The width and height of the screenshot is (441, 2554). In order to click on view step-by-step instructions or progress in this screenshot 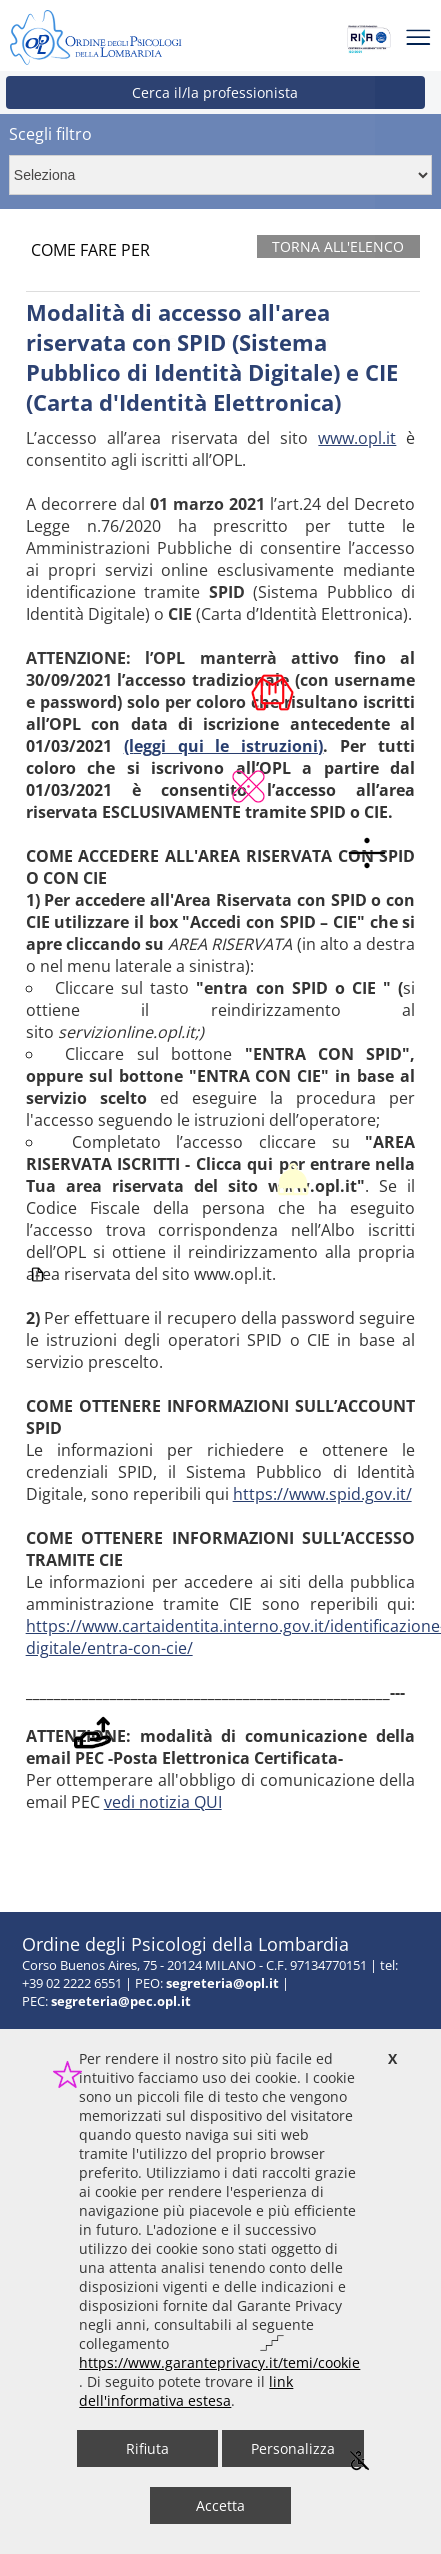, I will do `click(272, 2343)`.